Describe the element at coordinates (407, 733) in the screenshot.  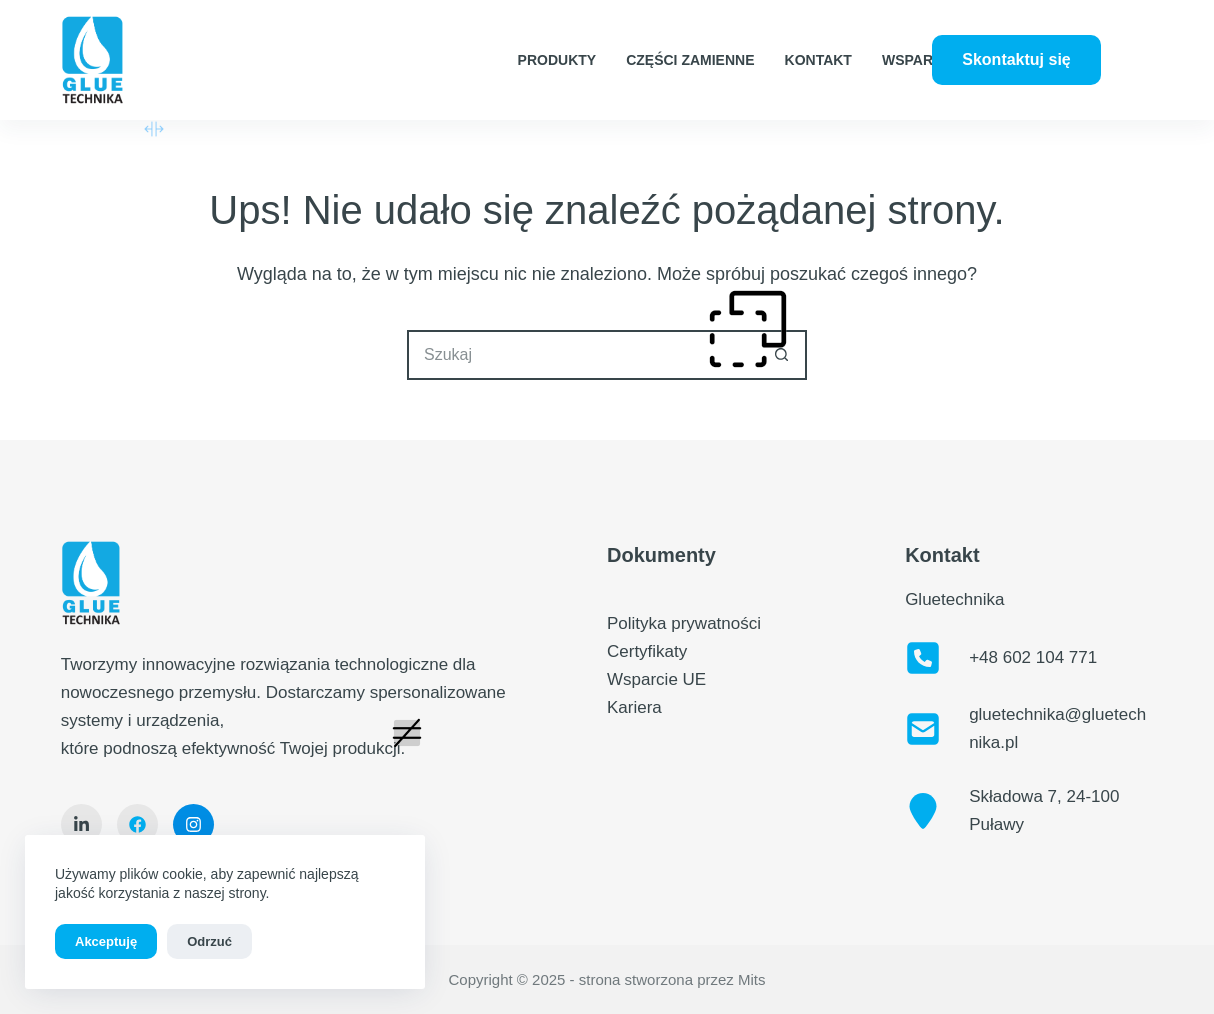
I see `indicates values are not equal or matching` at that location.